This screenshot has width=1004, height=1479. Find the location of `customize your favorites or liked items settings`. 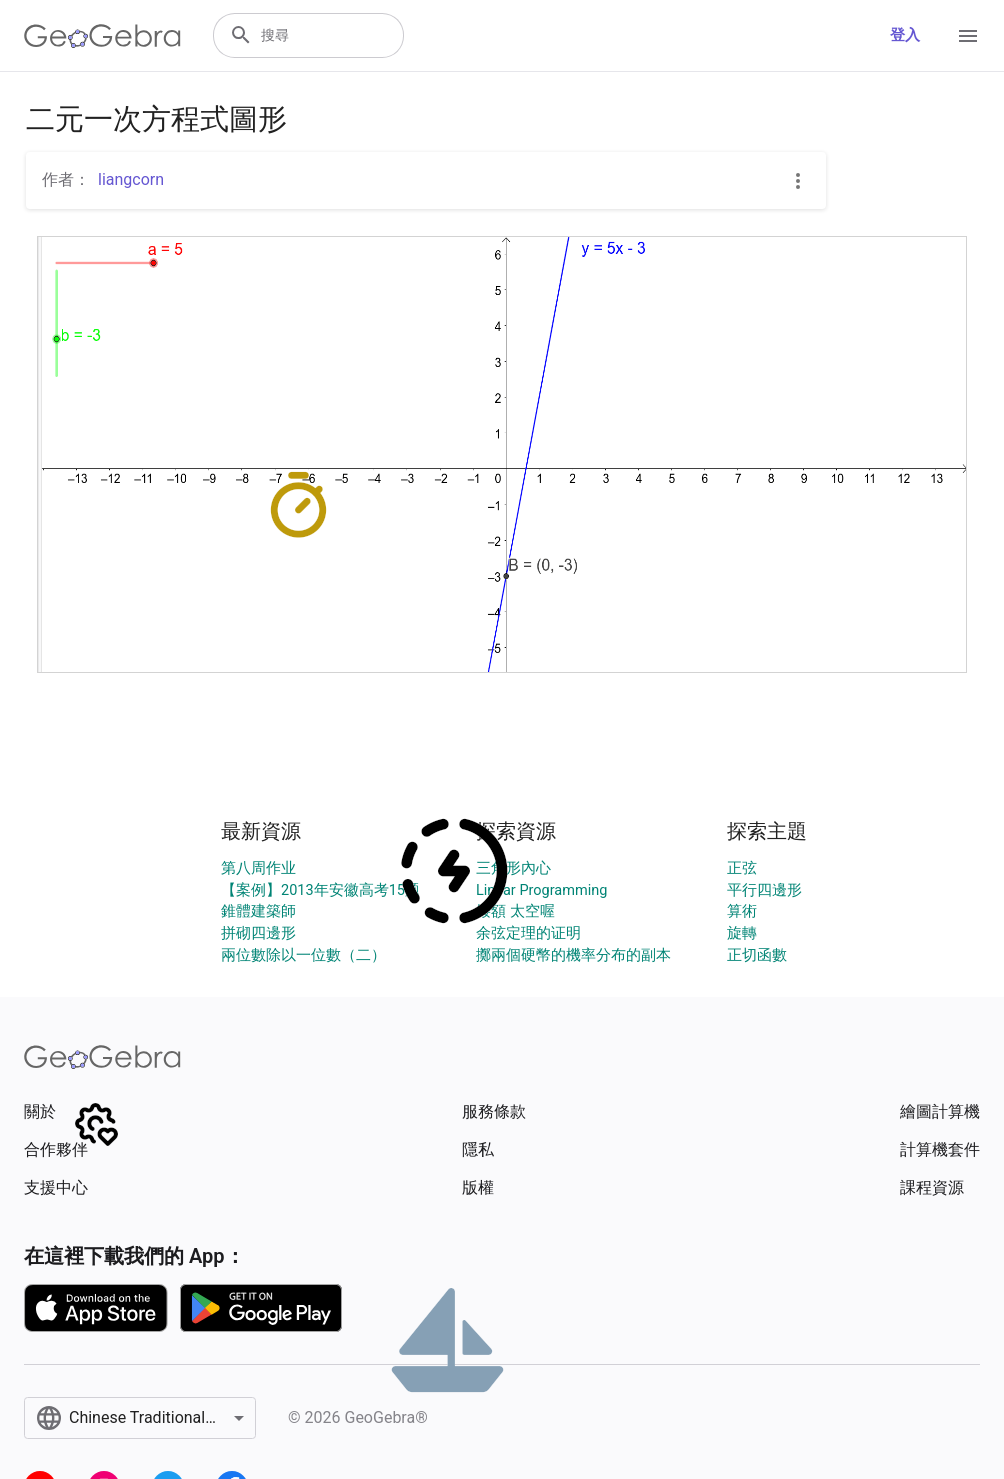

customize your favorites or liked items settings is located at coordinates (95, 1123).